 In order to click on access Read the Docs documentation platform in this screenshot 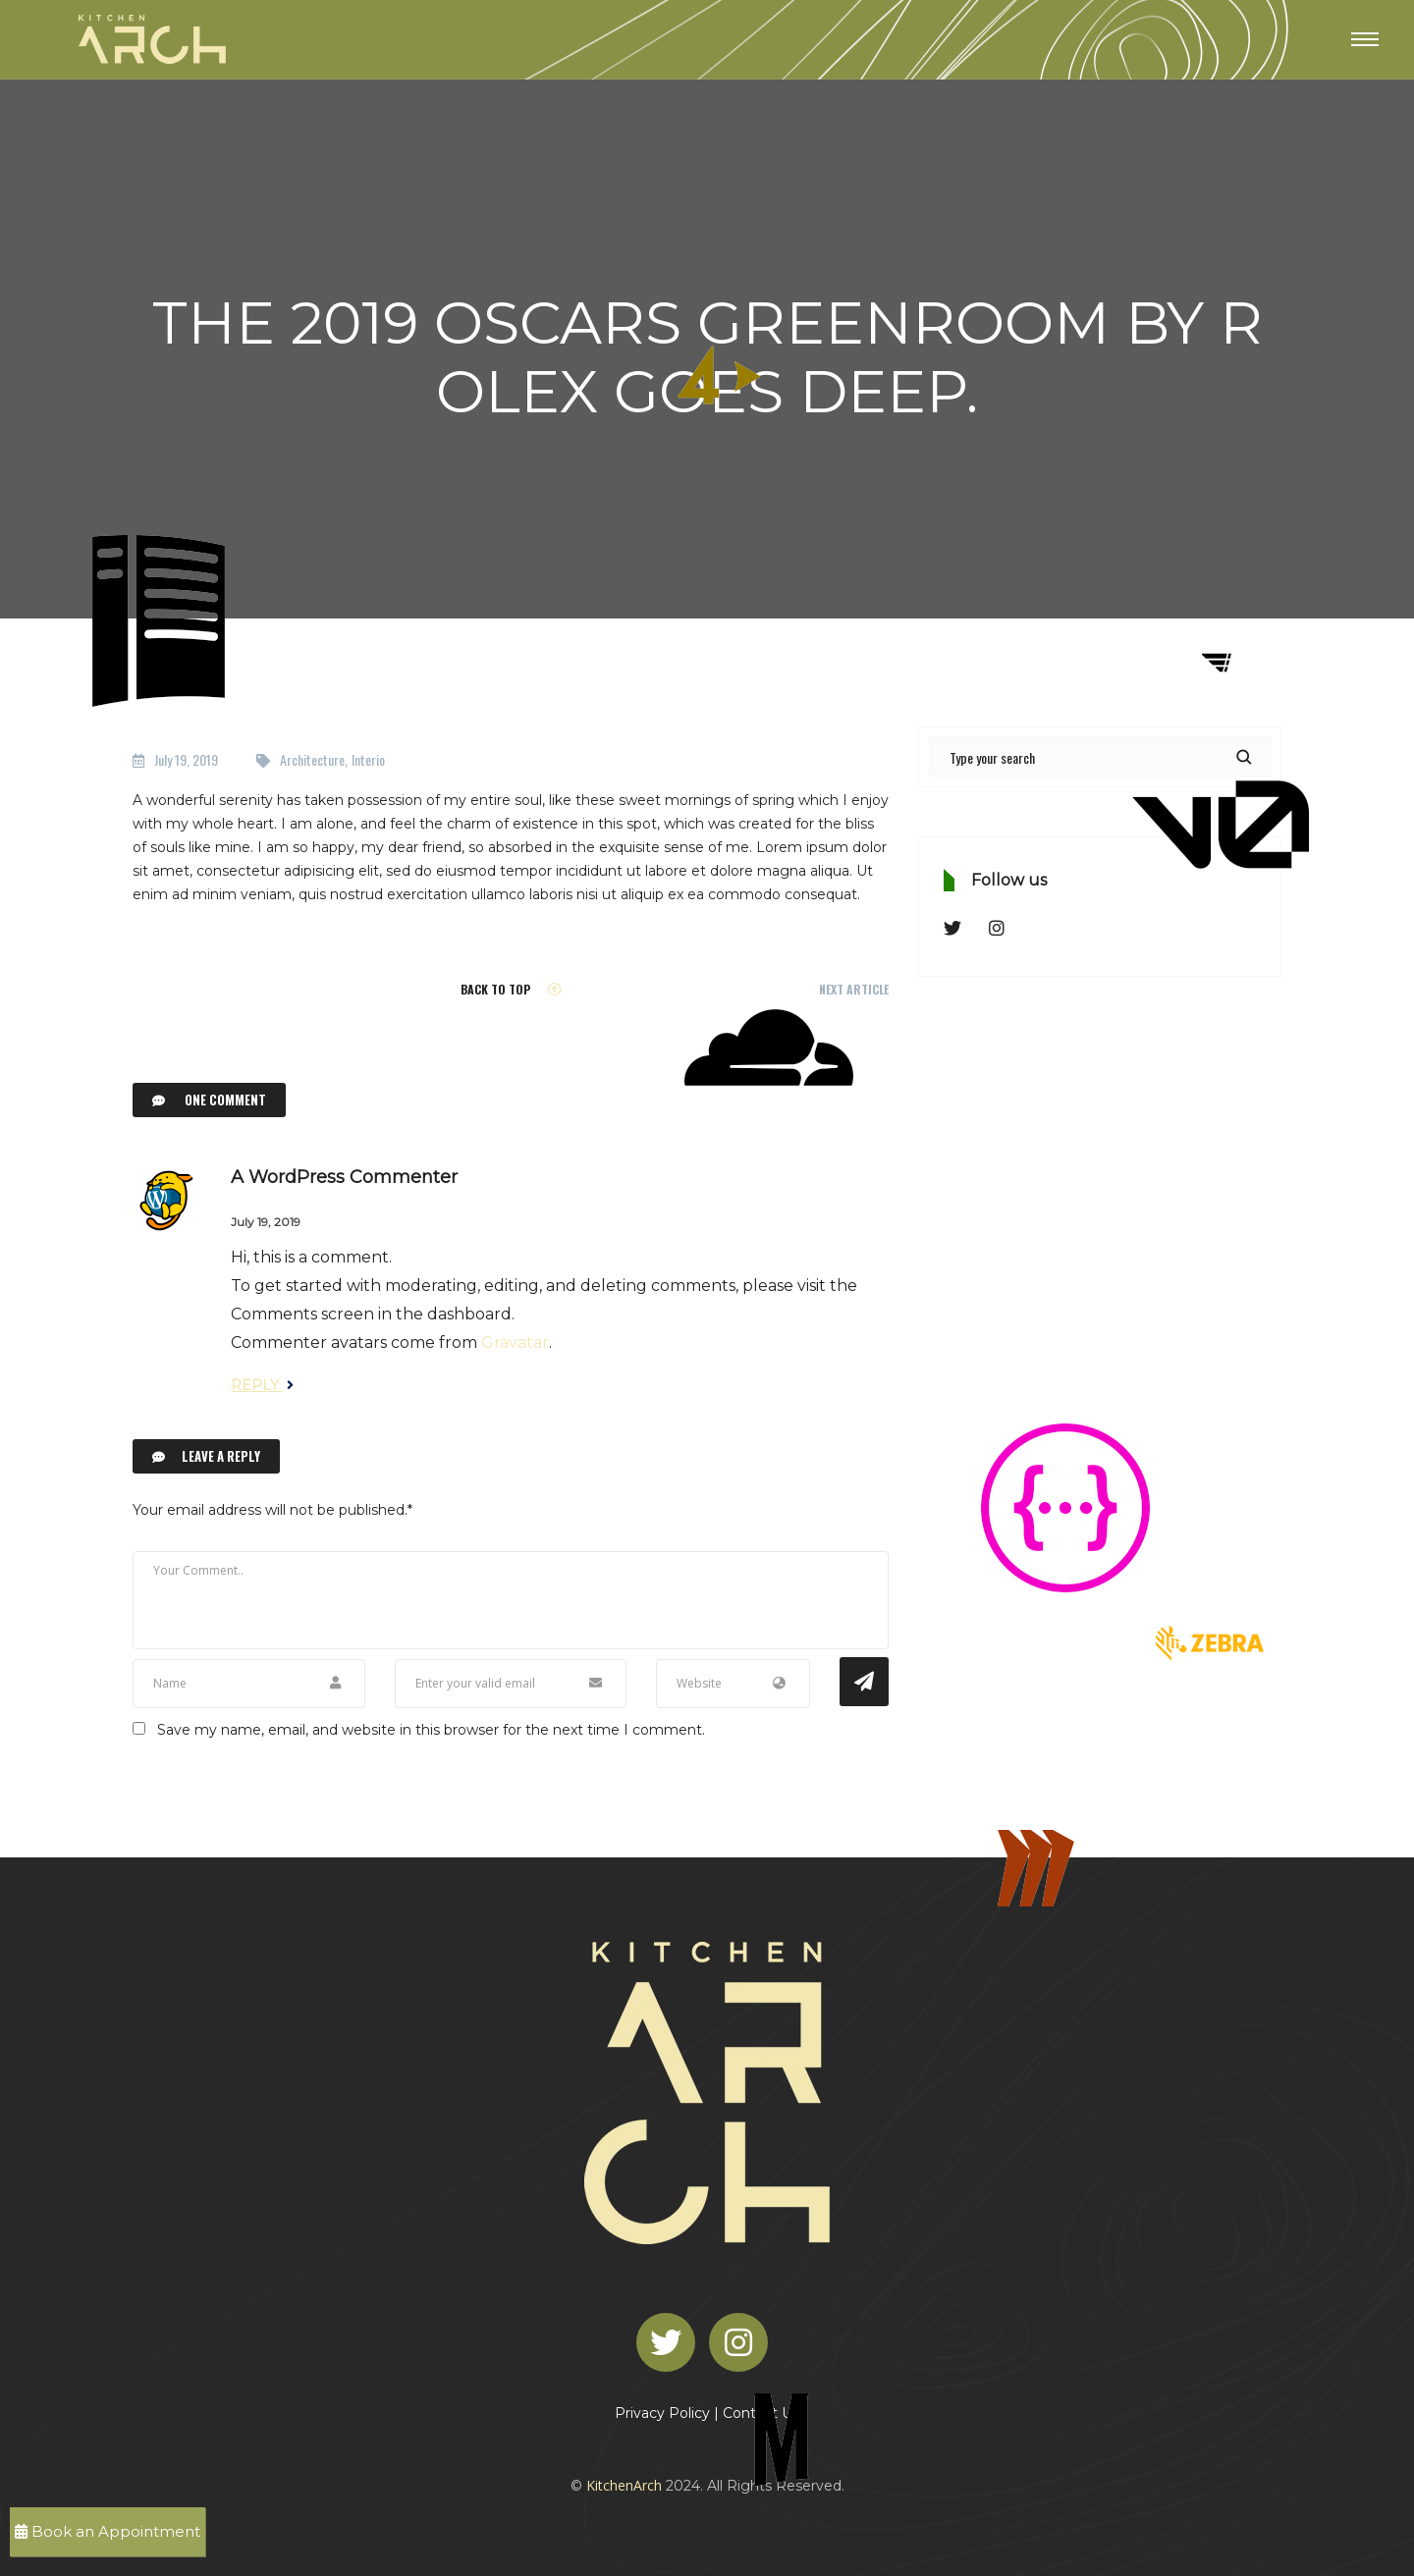, I will do `click(158, 620)`.